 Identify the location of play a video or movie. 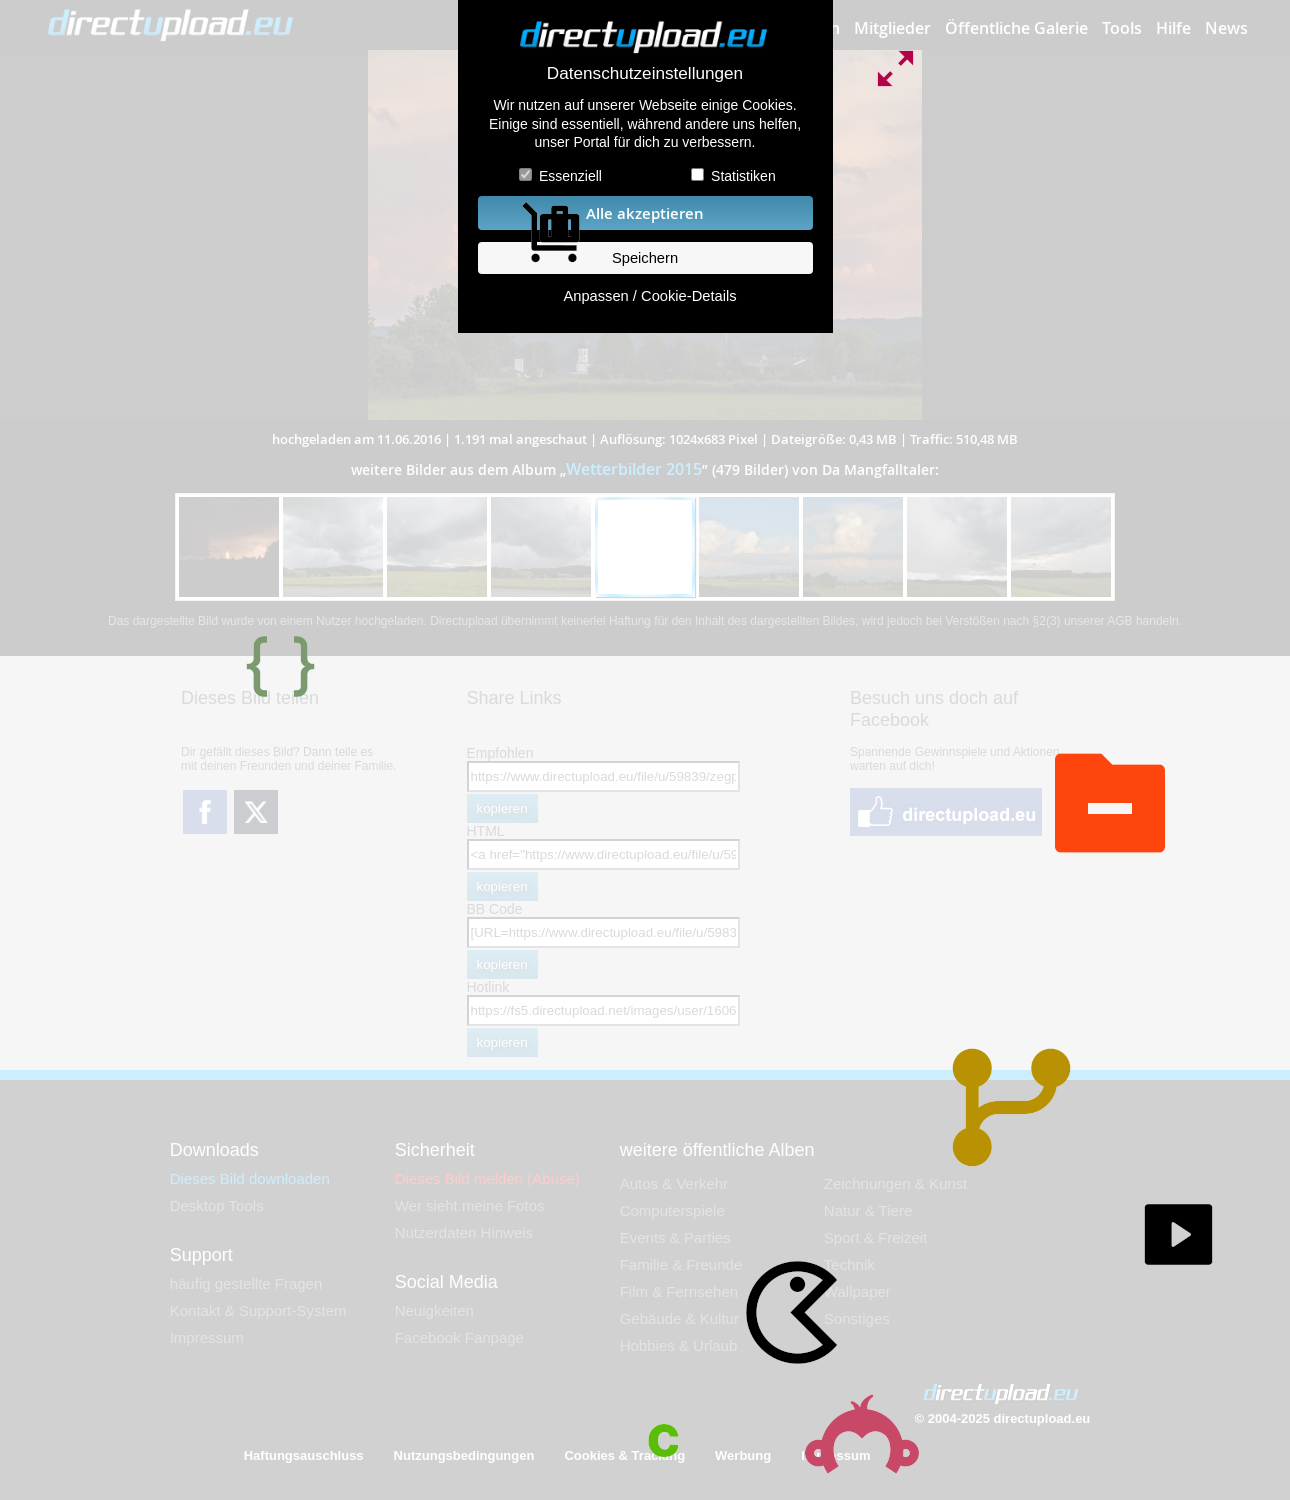
(1178, 1234).